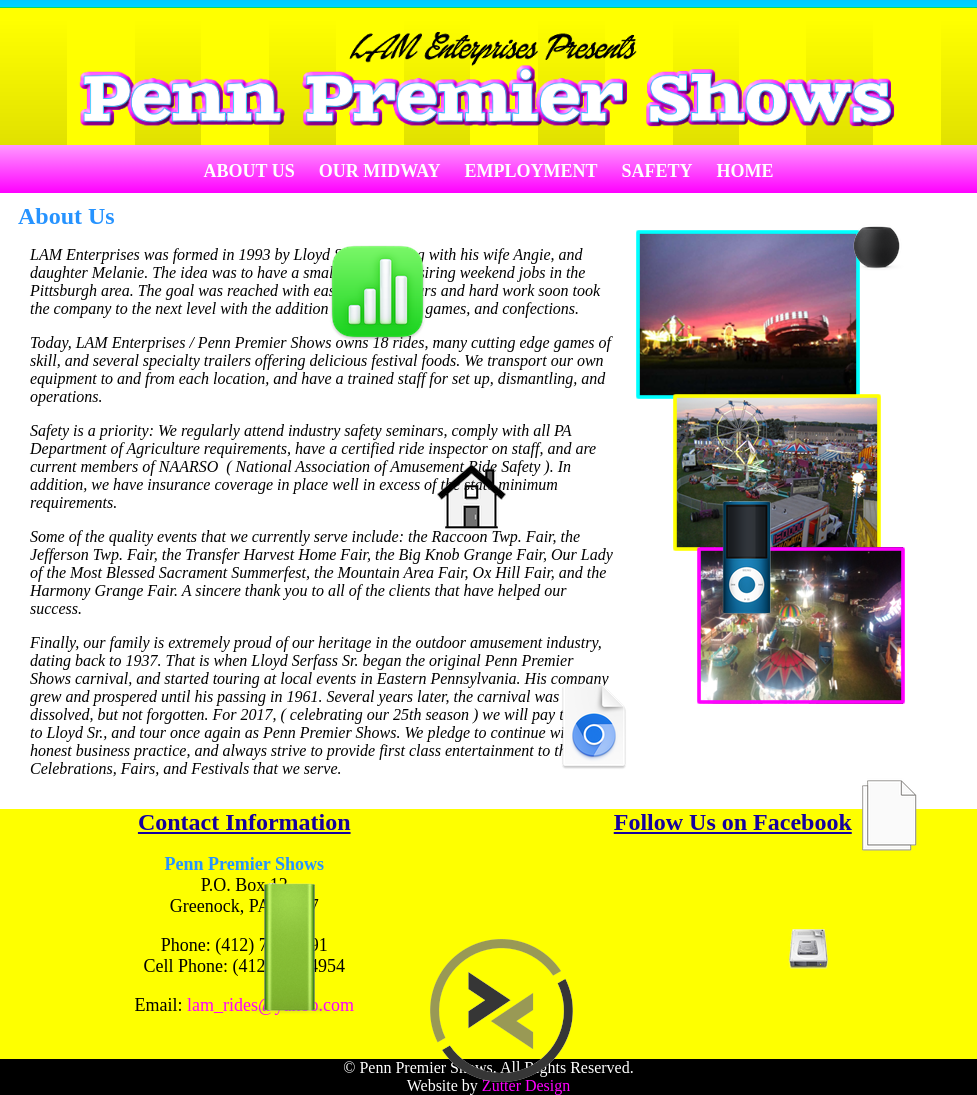 Image resolution: width=977 pixels, height=1095 pixels. Describe the element at coordinates (746, 559) in the screenshot. I see `iPod nano device connected` at that location.